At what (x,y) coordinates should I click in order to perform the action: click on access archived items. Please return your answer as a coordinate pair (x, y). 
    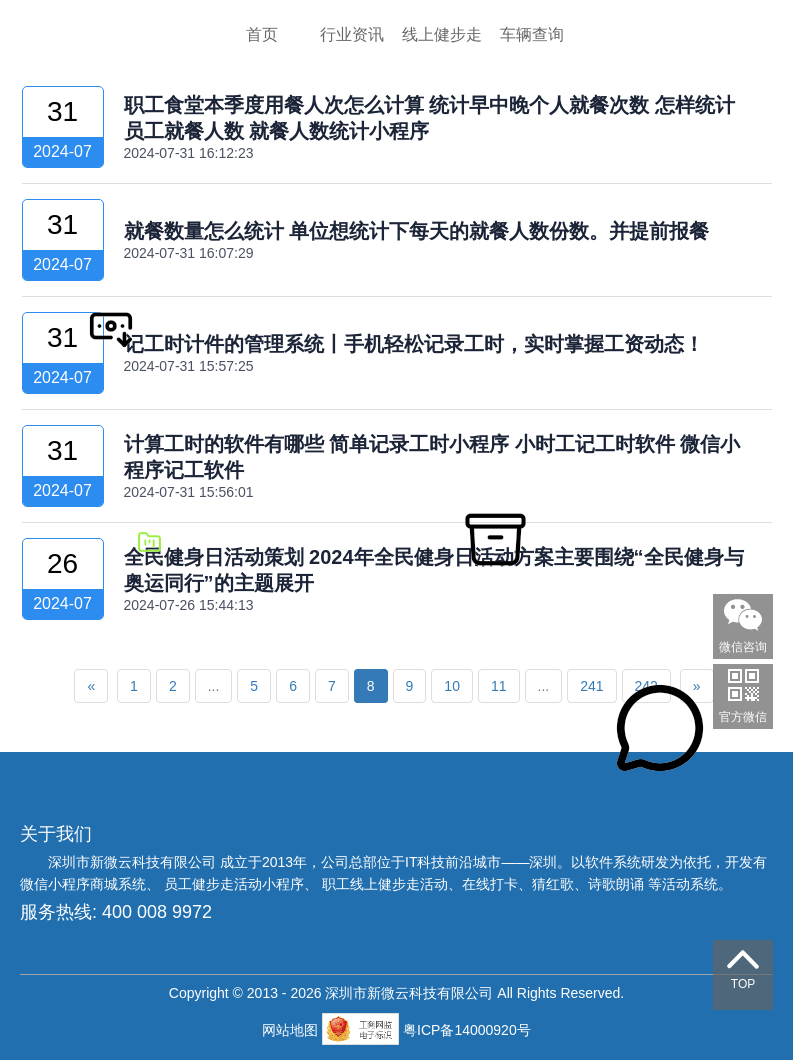
    Looking at the image, I should click on (495, 539).